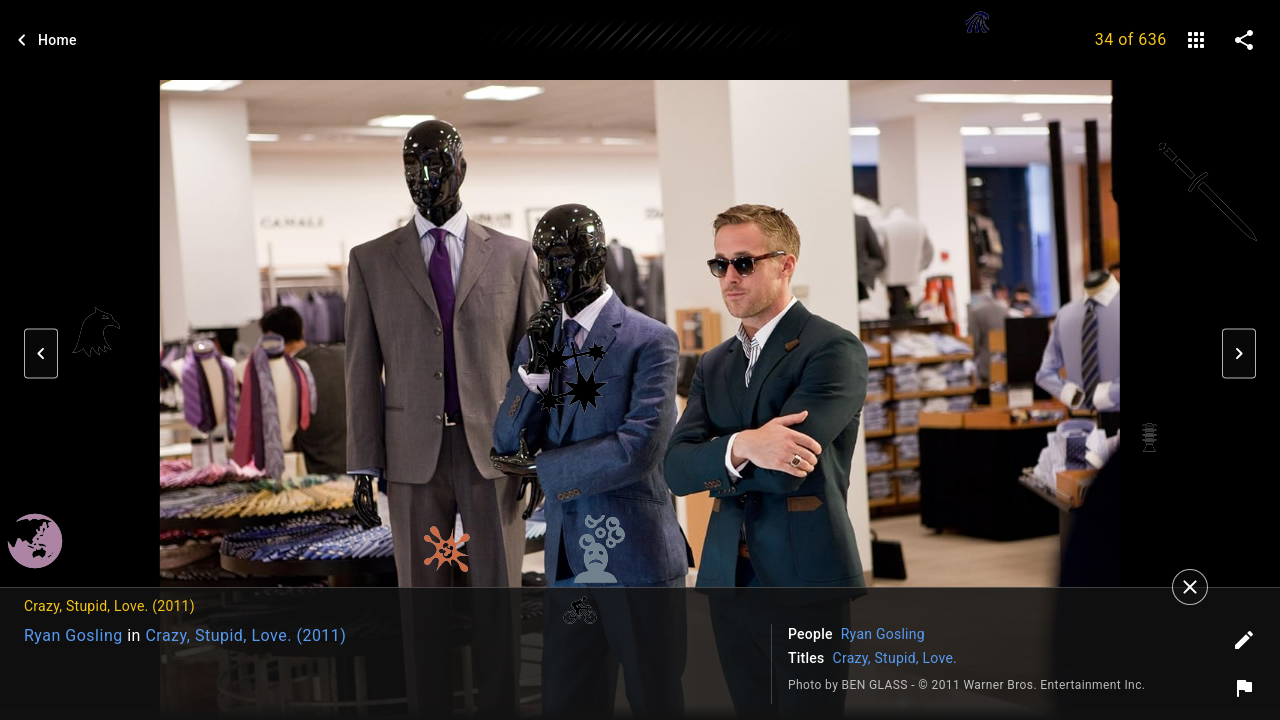 This screenshot has width=1280, height=720. Describe the element at coordinates (35, 541) in the screenshot. I see `select asia-oceania region` at that location.